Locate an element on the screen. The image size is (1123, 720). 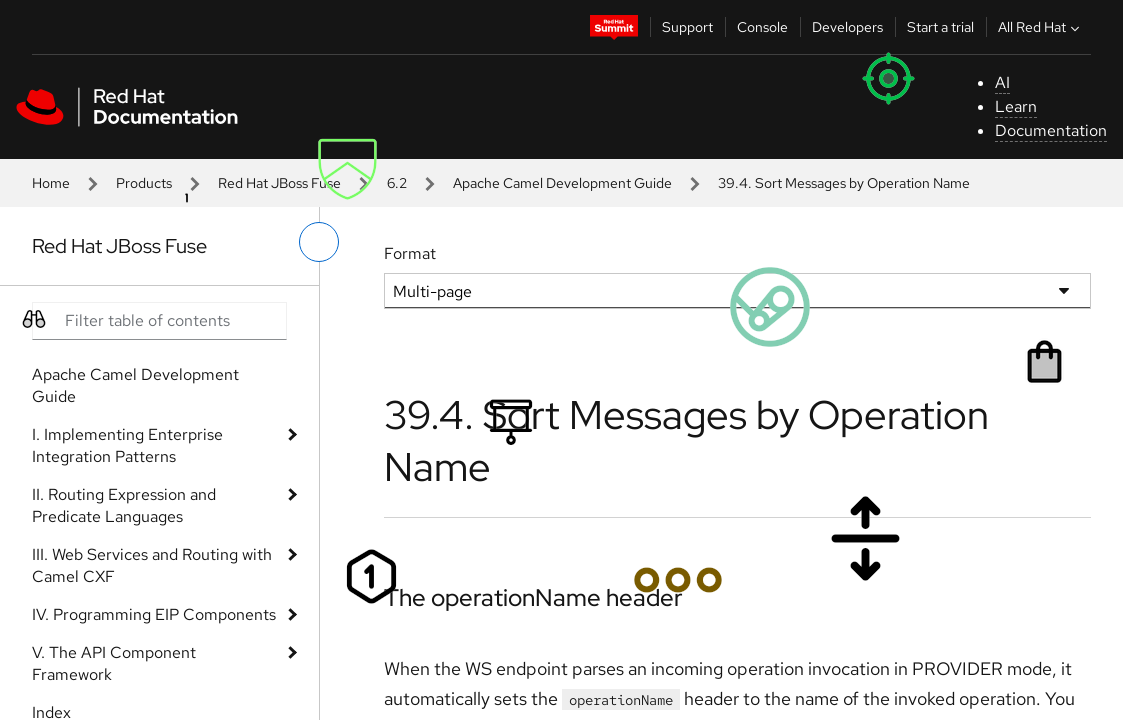
view your shopping bag is located at coordinates (1044, 361).